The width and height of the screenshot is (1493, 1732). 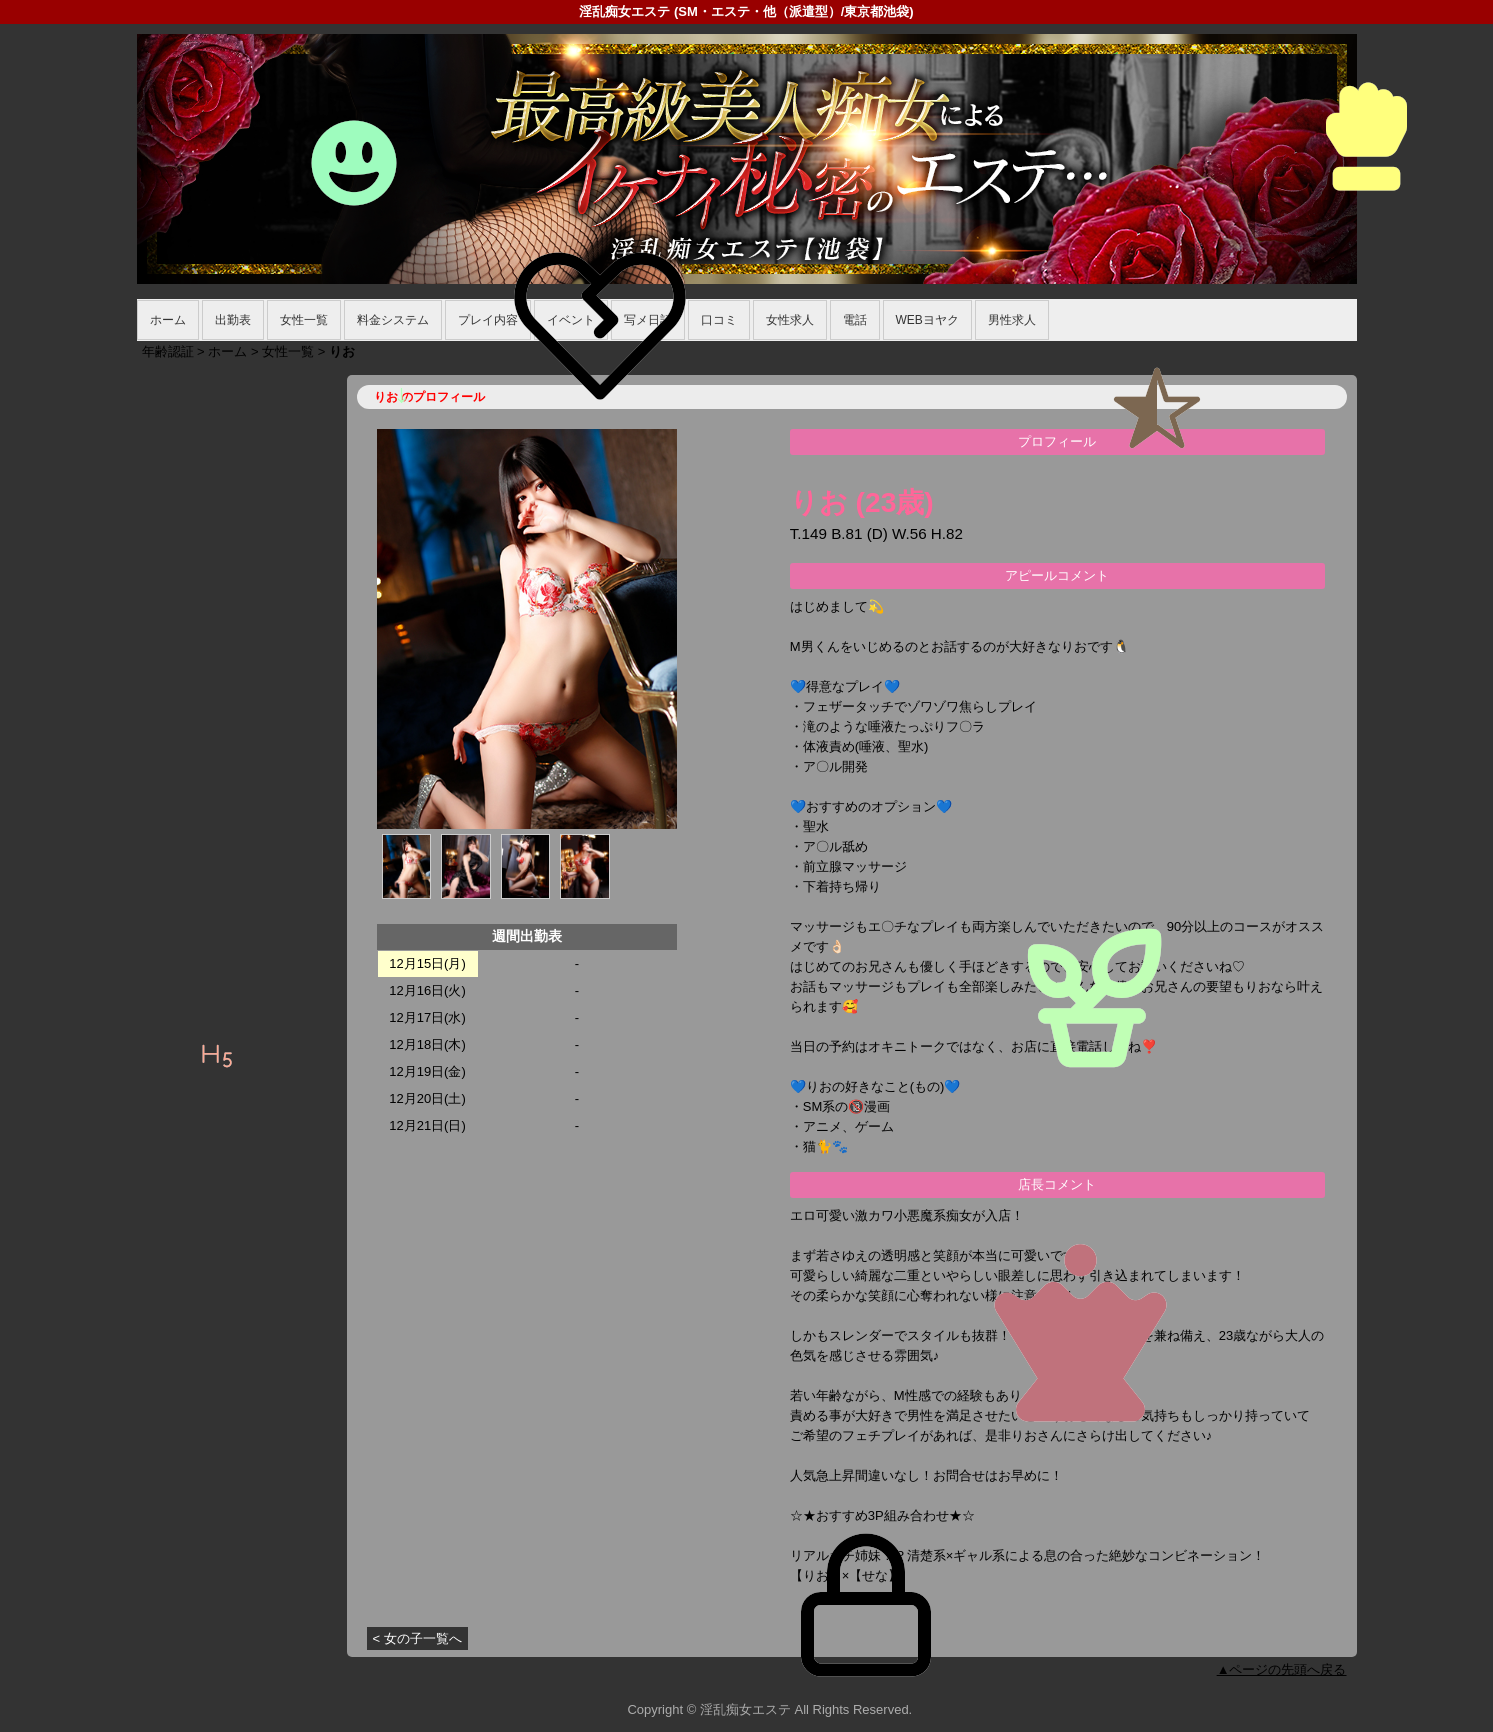 What do you see at coordinates (354, 163) in the screenshot?
I see `react to a message with a happy emoji` at bounding box center [354, 163].